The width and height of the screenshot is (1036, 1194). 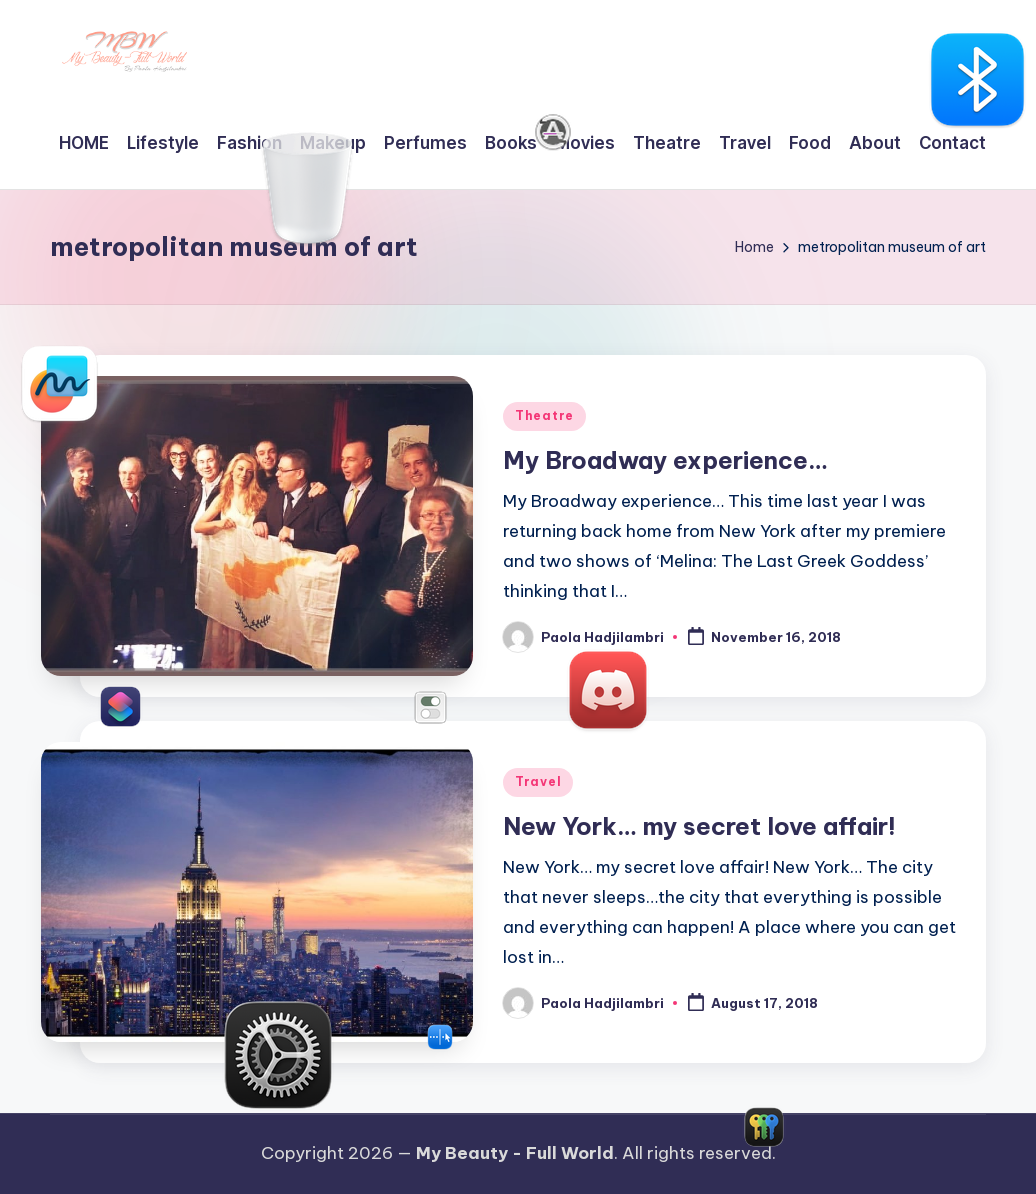 What do you see at coordinates (278, 1055) in the screenshot?
I see `open system settings` at bounding box center [278, 1055].